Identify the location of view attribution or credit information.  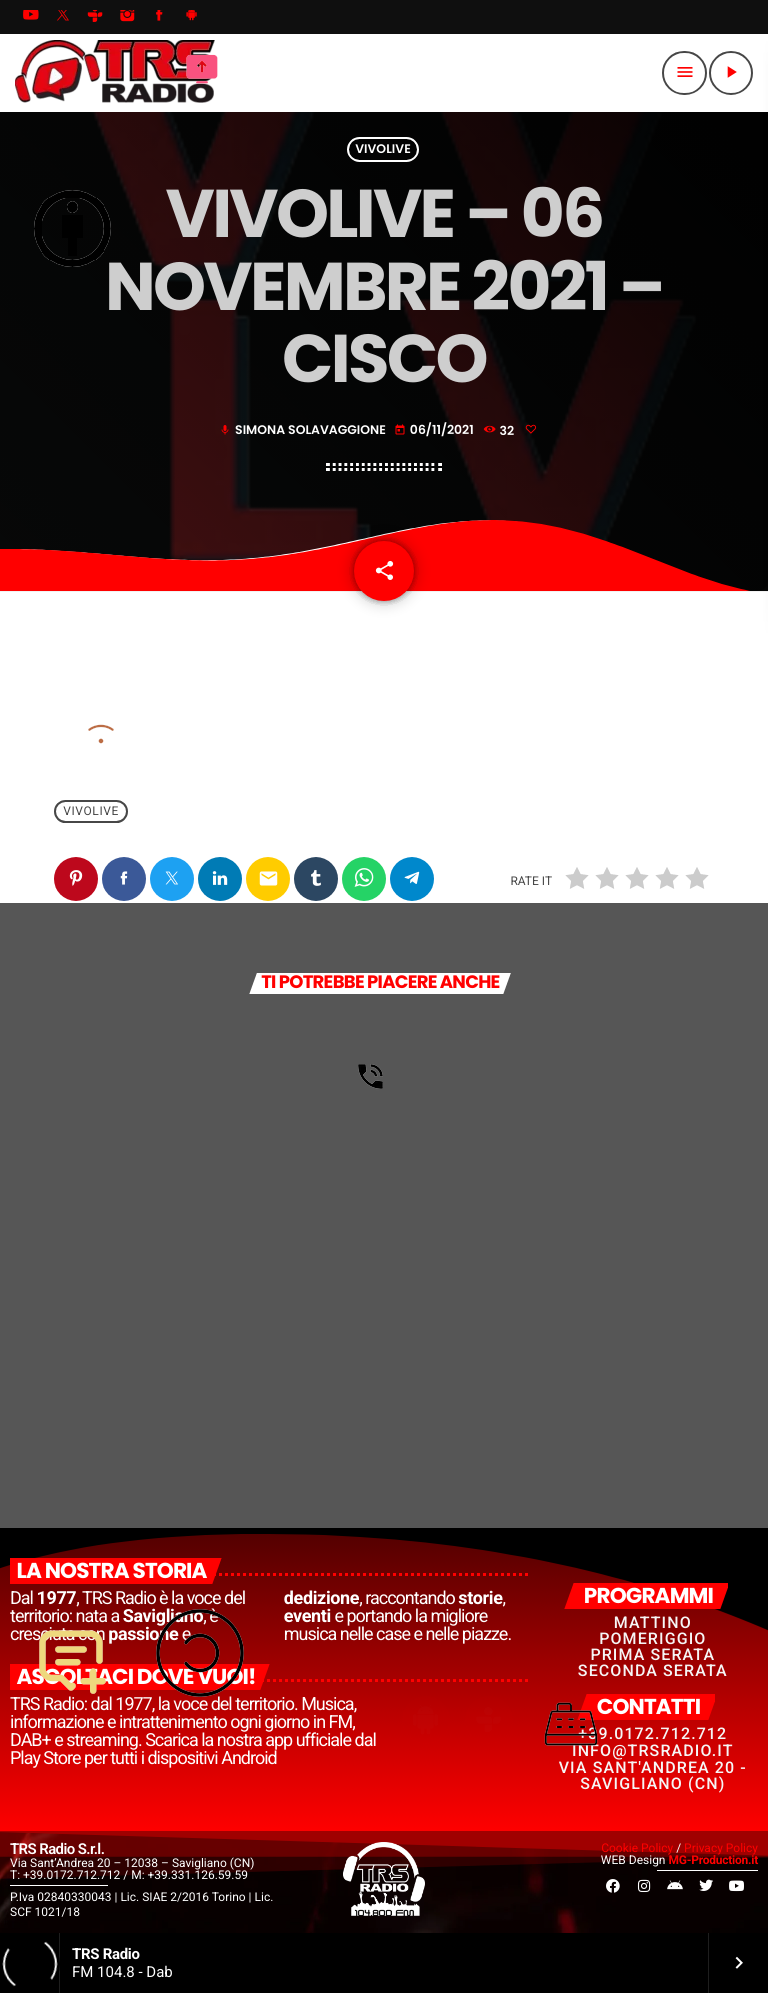
(72, 228).